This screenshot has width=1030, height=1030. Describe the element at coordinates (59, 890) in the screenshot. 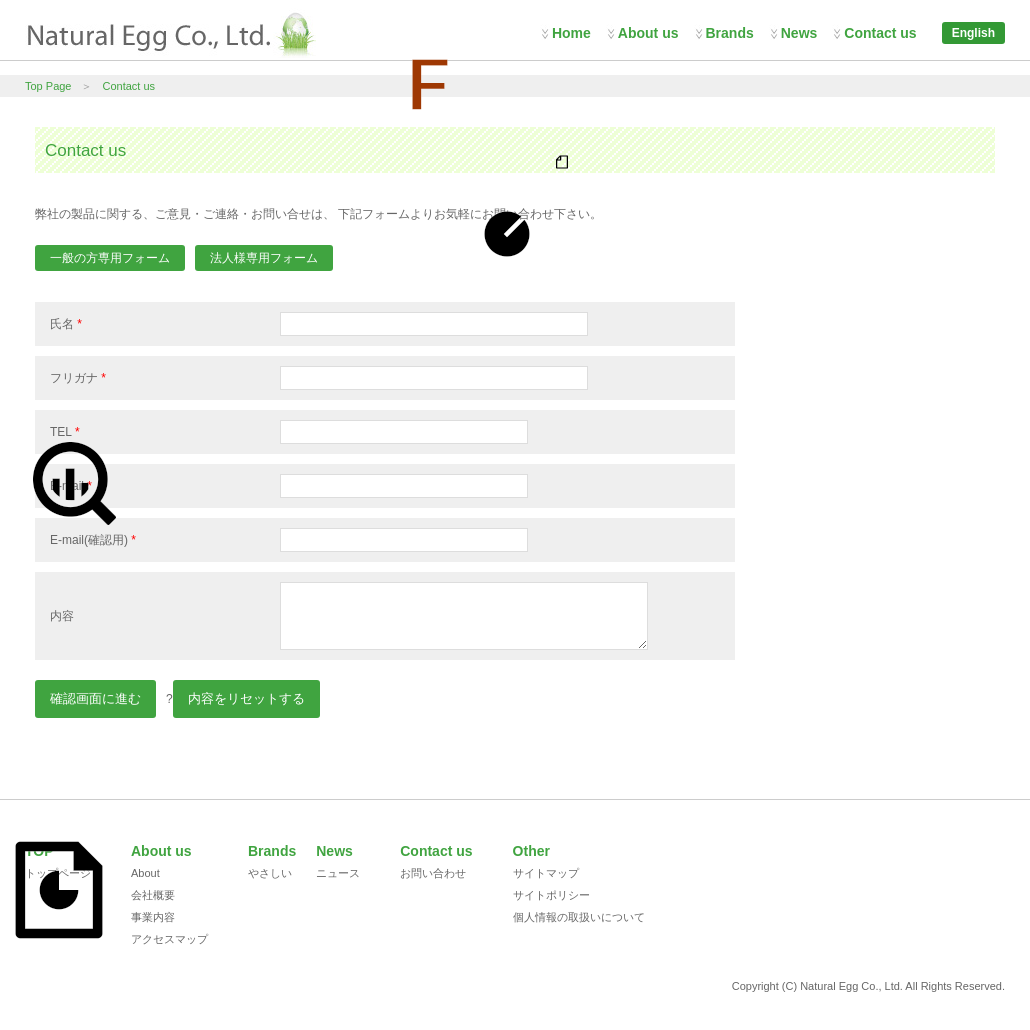

I see `view document with chart data` at that location.